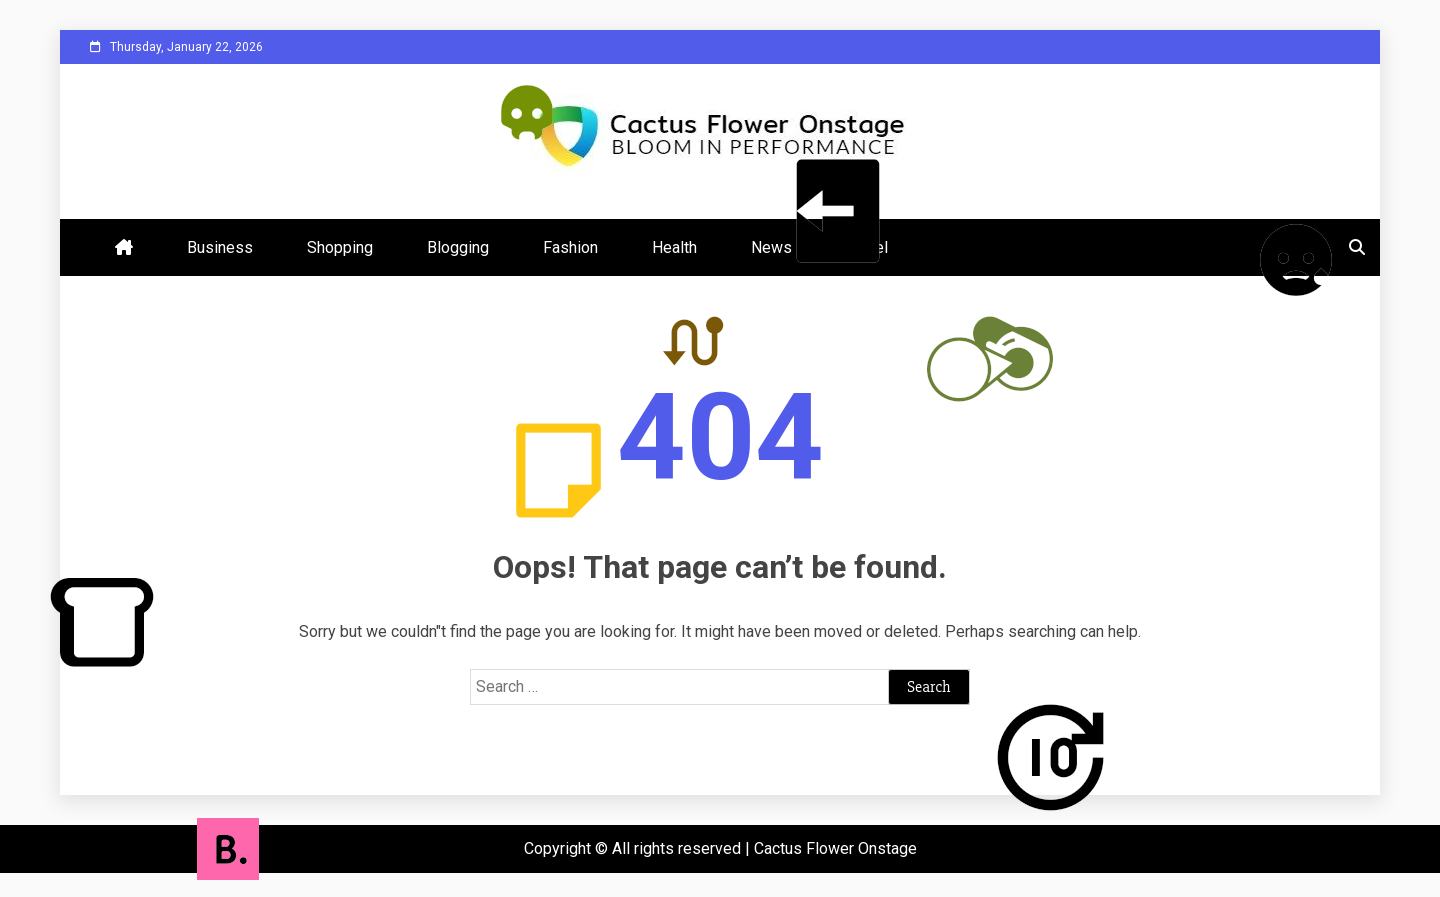  I want to click on open the Crew United platform, so click(990, 359).